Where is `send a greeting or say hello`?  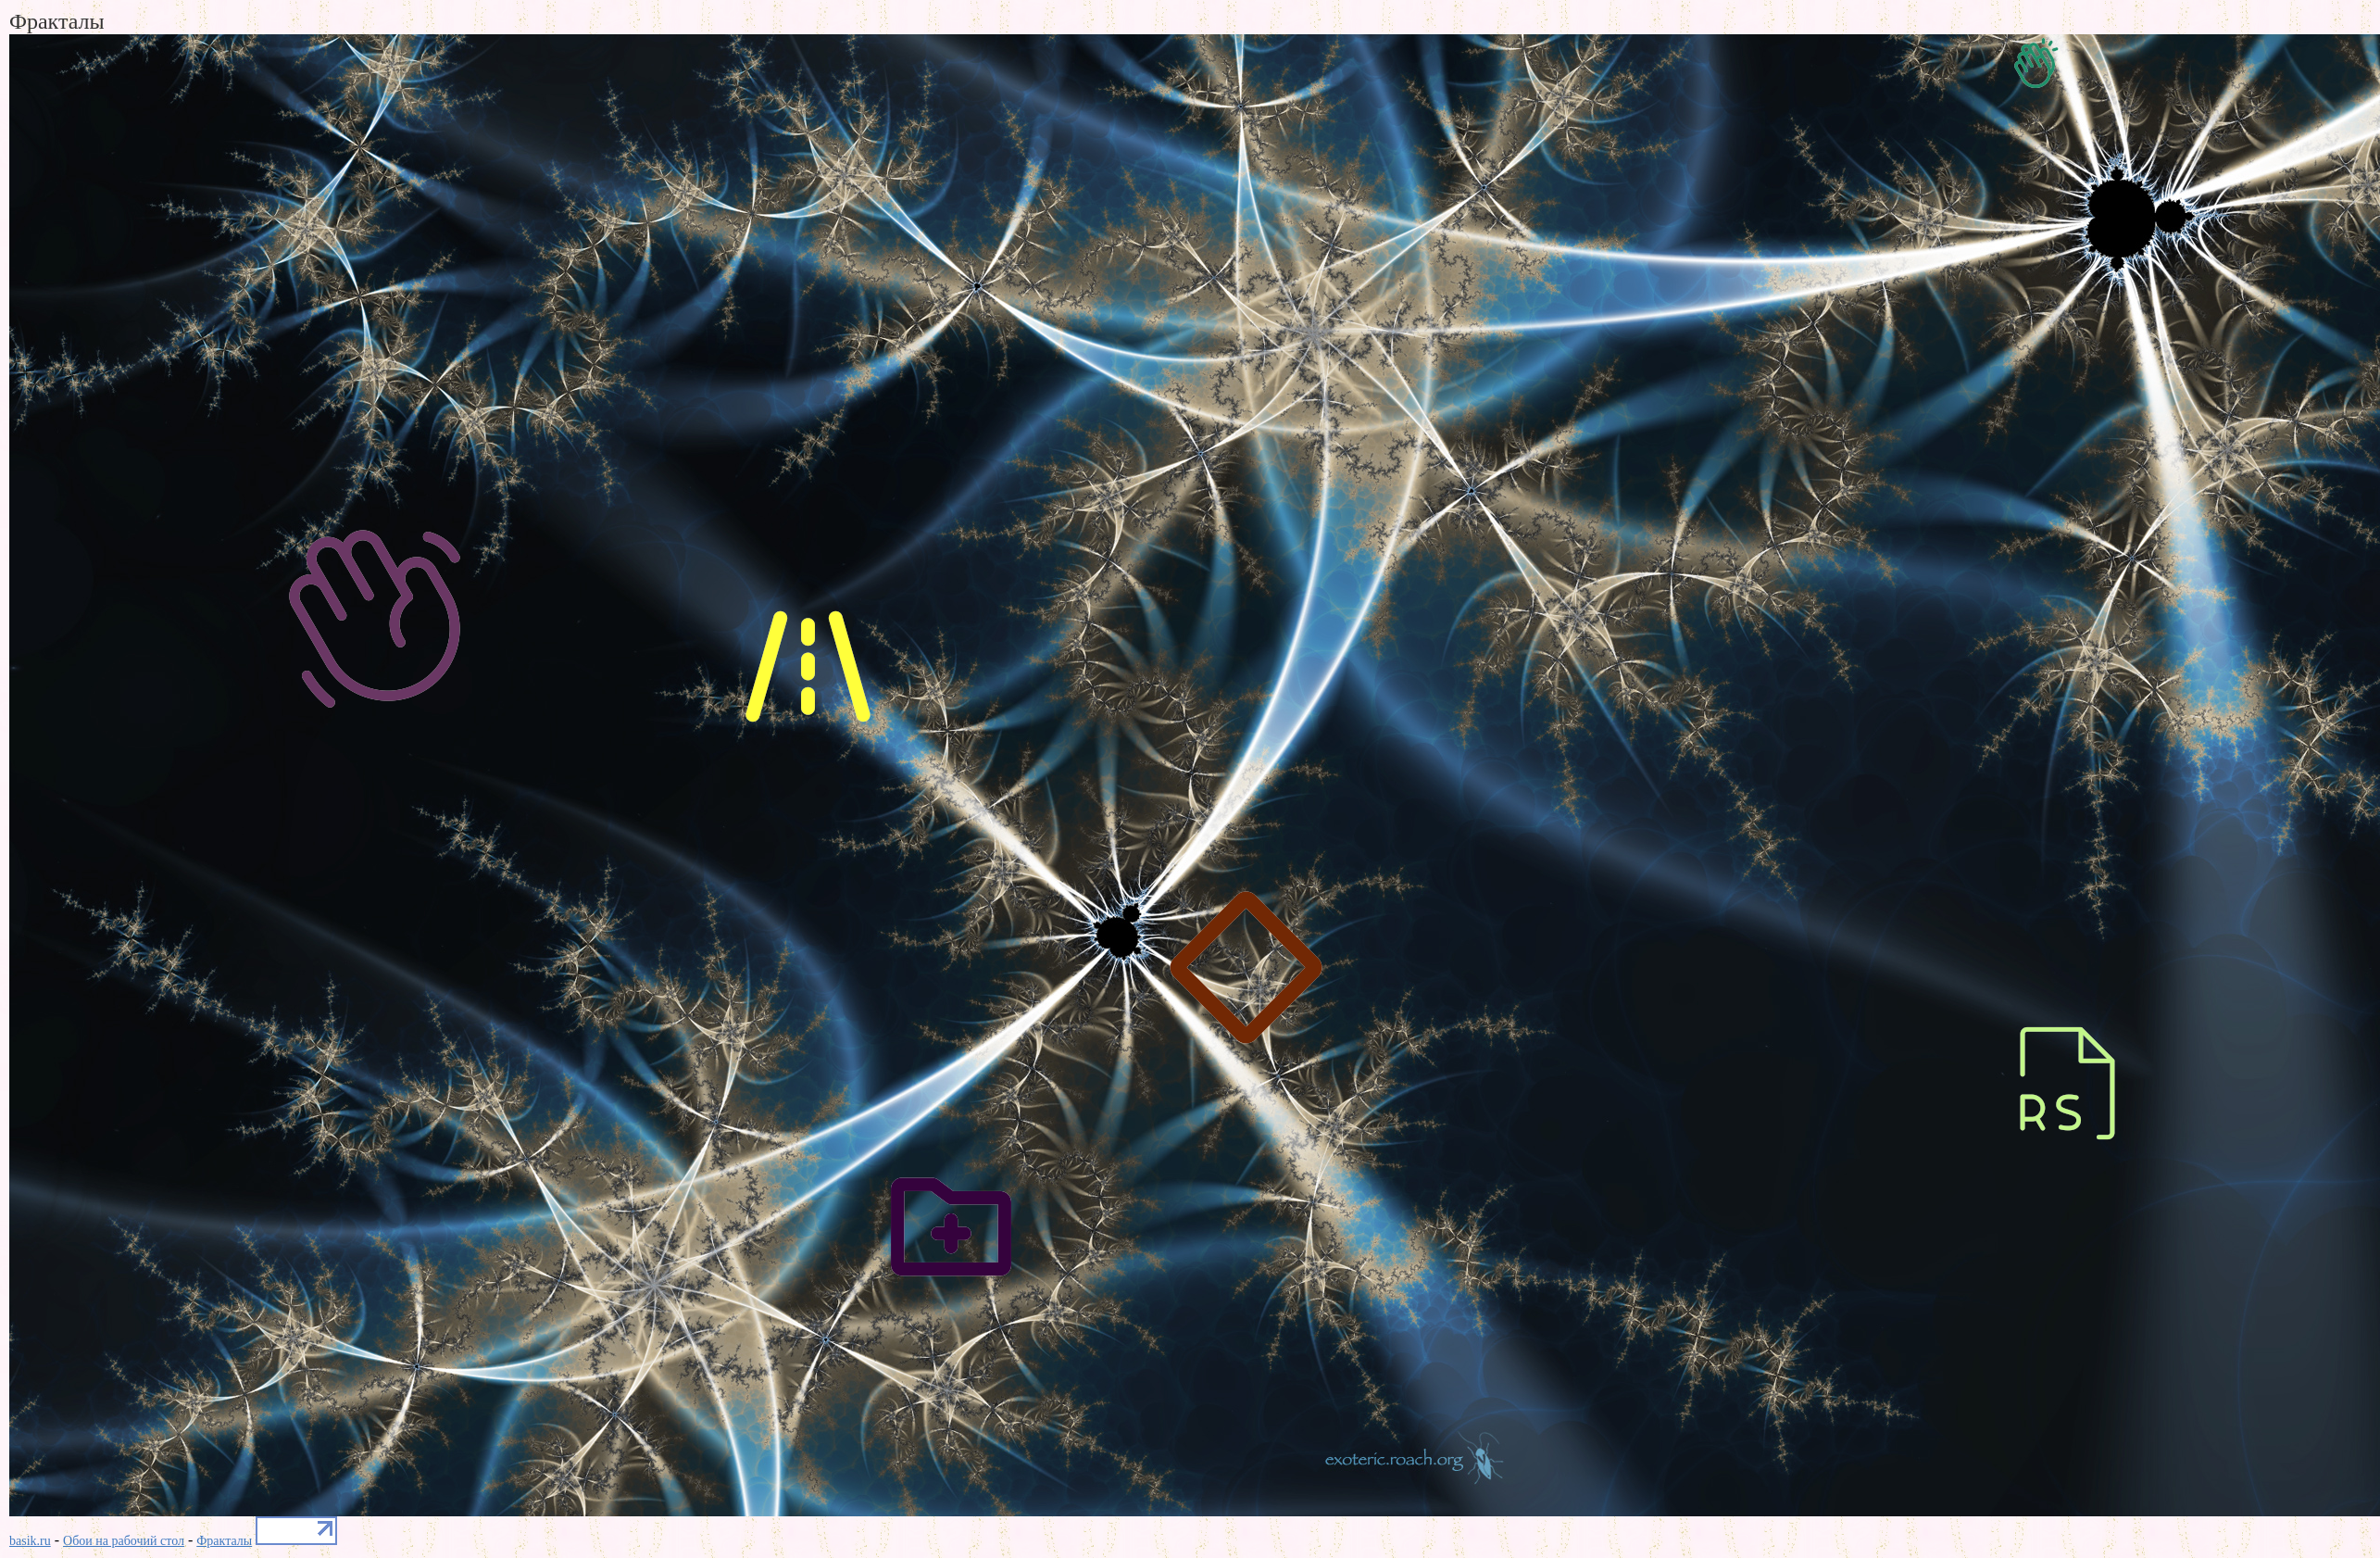 send a greeting or say hello is located at coordinates (374, 615).